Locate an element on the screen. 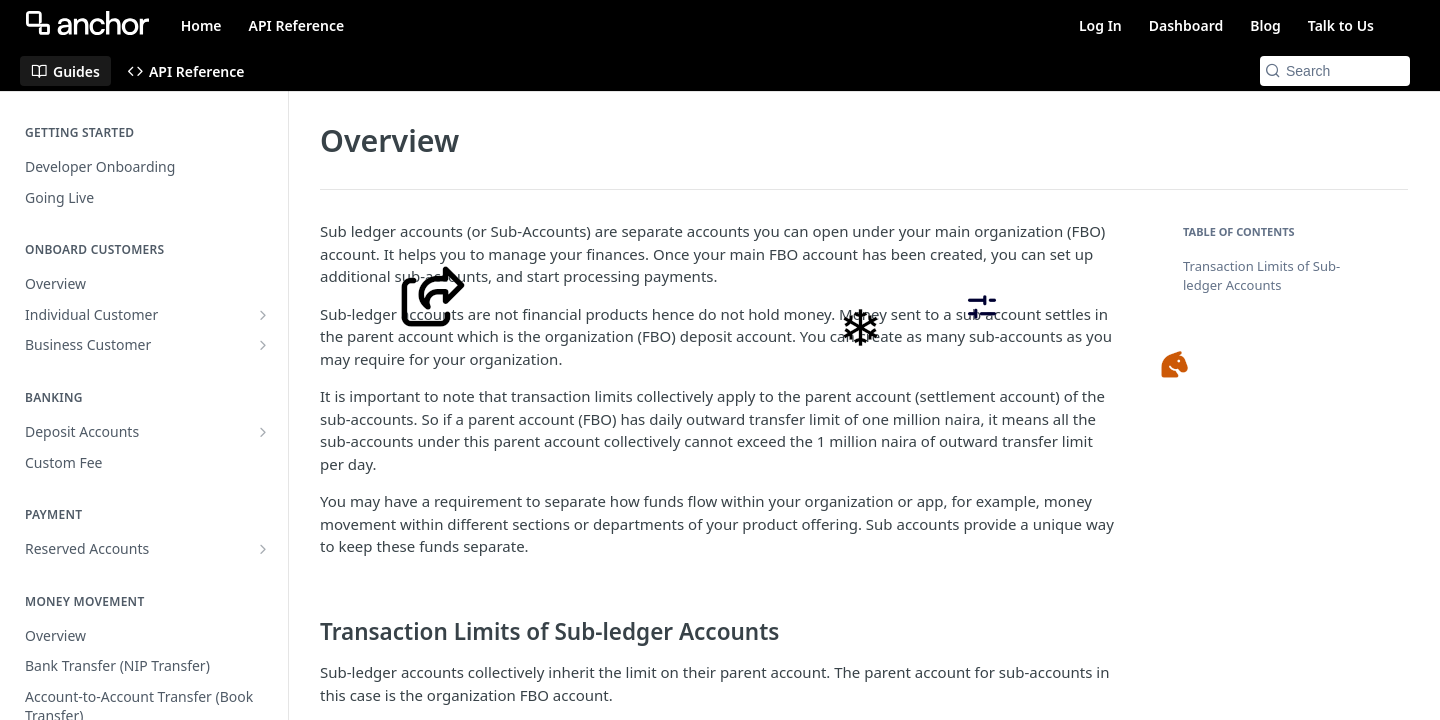 The width and height of the screenshot is (1440, 720). adjust settings or preferences is located at coordinates (982, 307).